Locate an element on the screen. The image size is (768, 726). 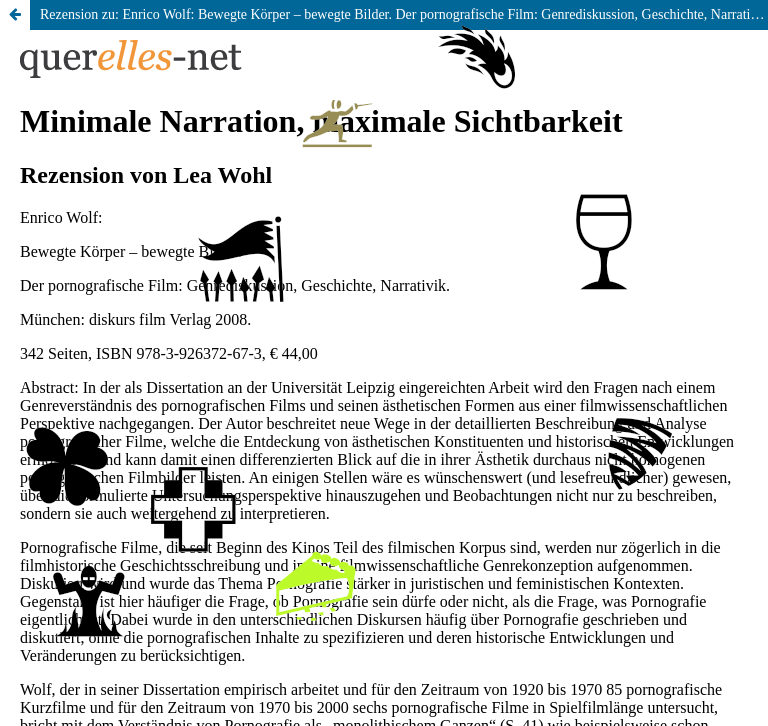
view a portion of data in a chart is located at coordinates (316, 582).